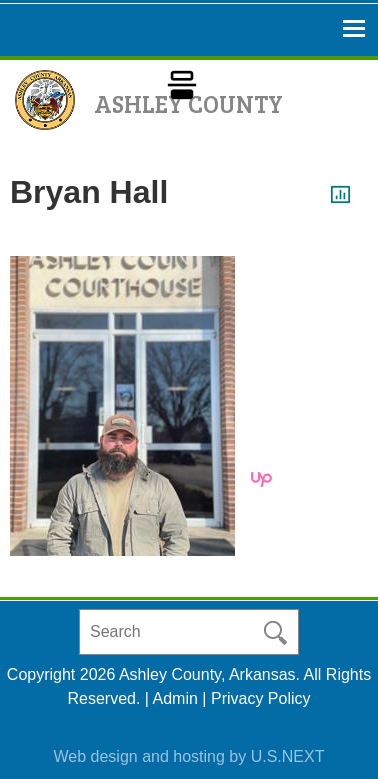 The image size is (378, 779). Describe the element at coordinates (182, 85) in the screenshot. I see `flip content vertically` at that location.